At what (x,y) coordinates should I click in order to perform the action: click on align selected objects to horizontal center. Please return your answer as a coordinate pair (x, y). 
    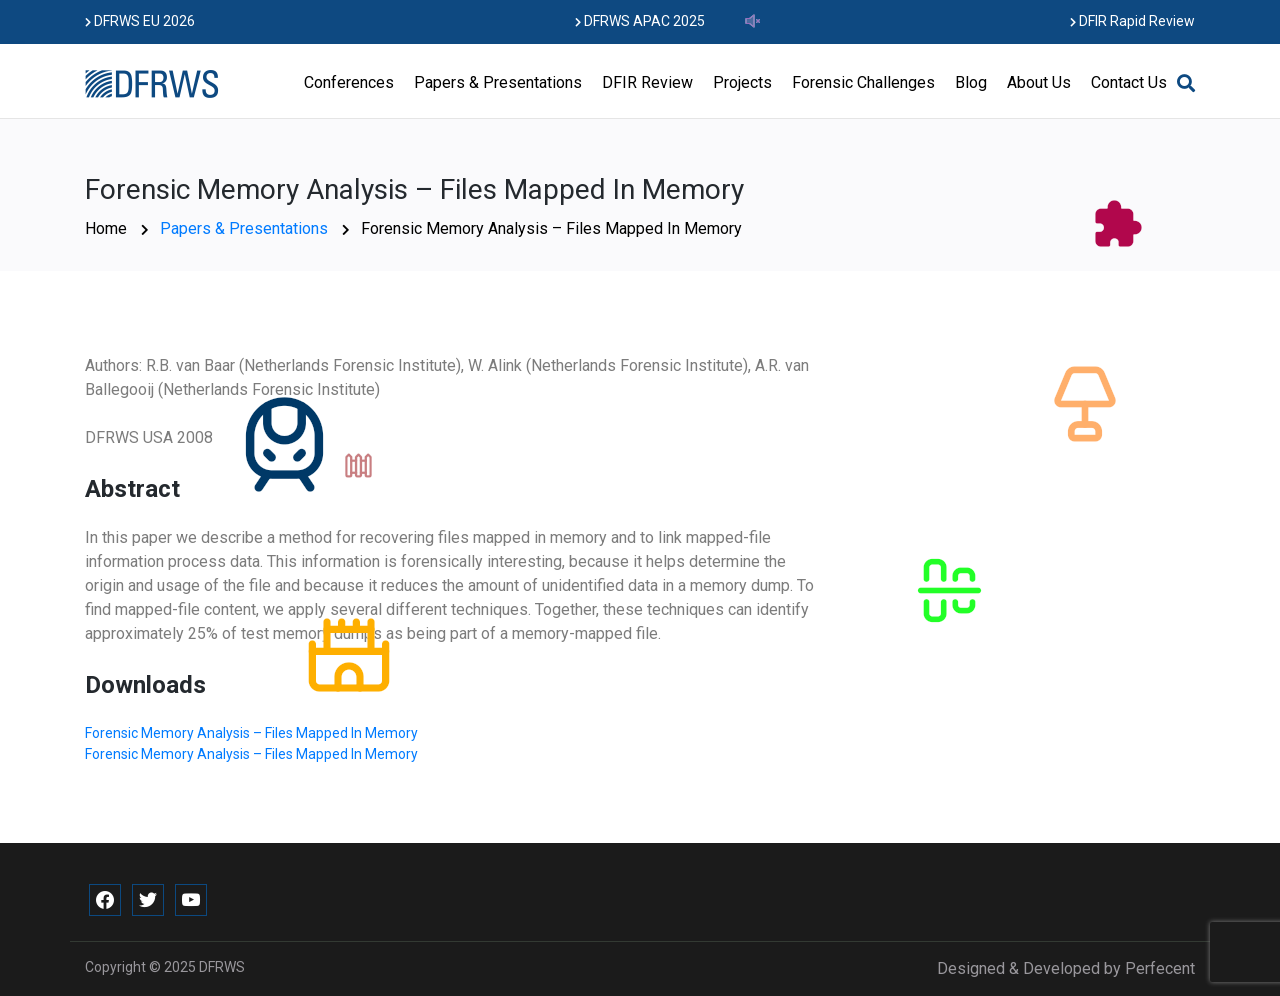
    Looking at the image, I should click on (949, 590).